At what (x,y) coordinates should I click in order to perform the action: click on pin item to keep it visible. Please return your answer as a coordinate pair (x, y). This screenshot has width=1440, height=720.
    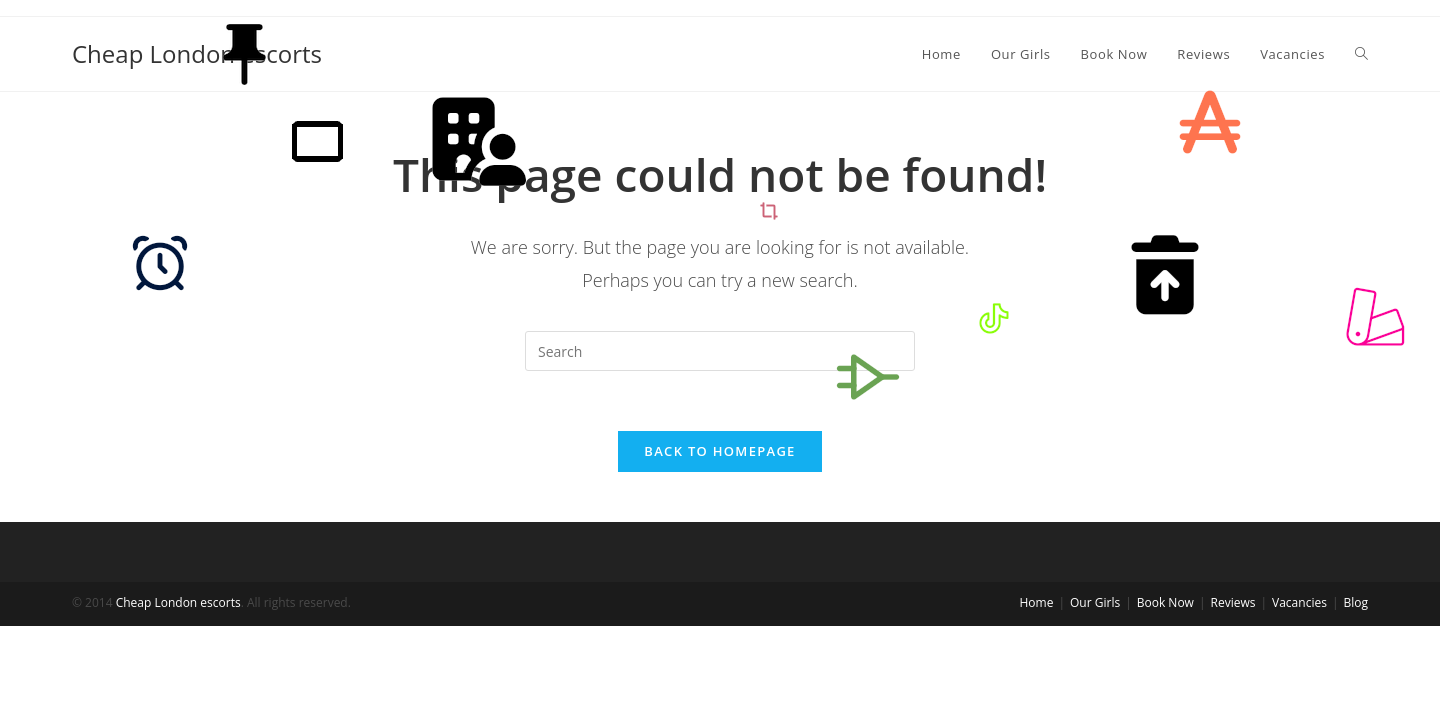
    Looking at the image, I should click on (244, 54).